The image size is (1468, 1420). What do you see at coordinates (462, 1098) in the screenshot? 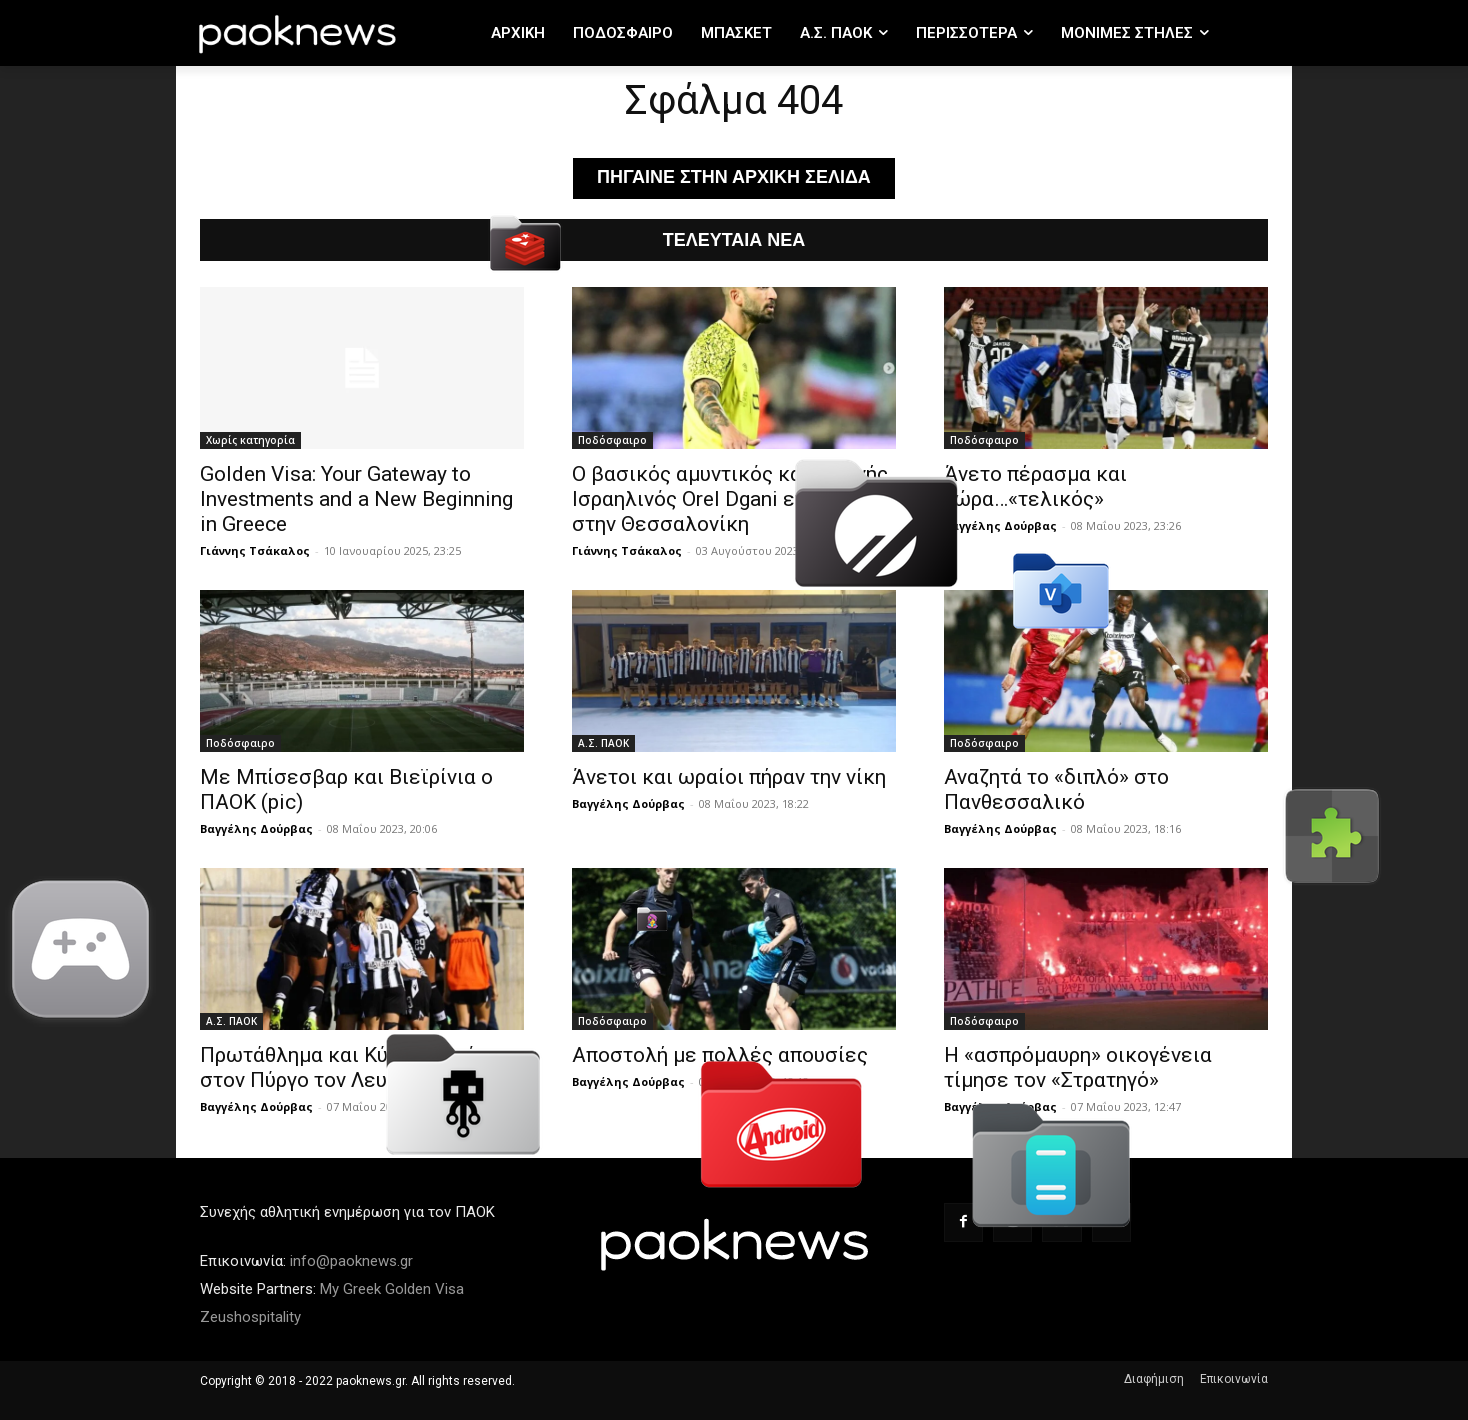
I see `folder containing USB security testing tools` at bounding box center [462, 1098].